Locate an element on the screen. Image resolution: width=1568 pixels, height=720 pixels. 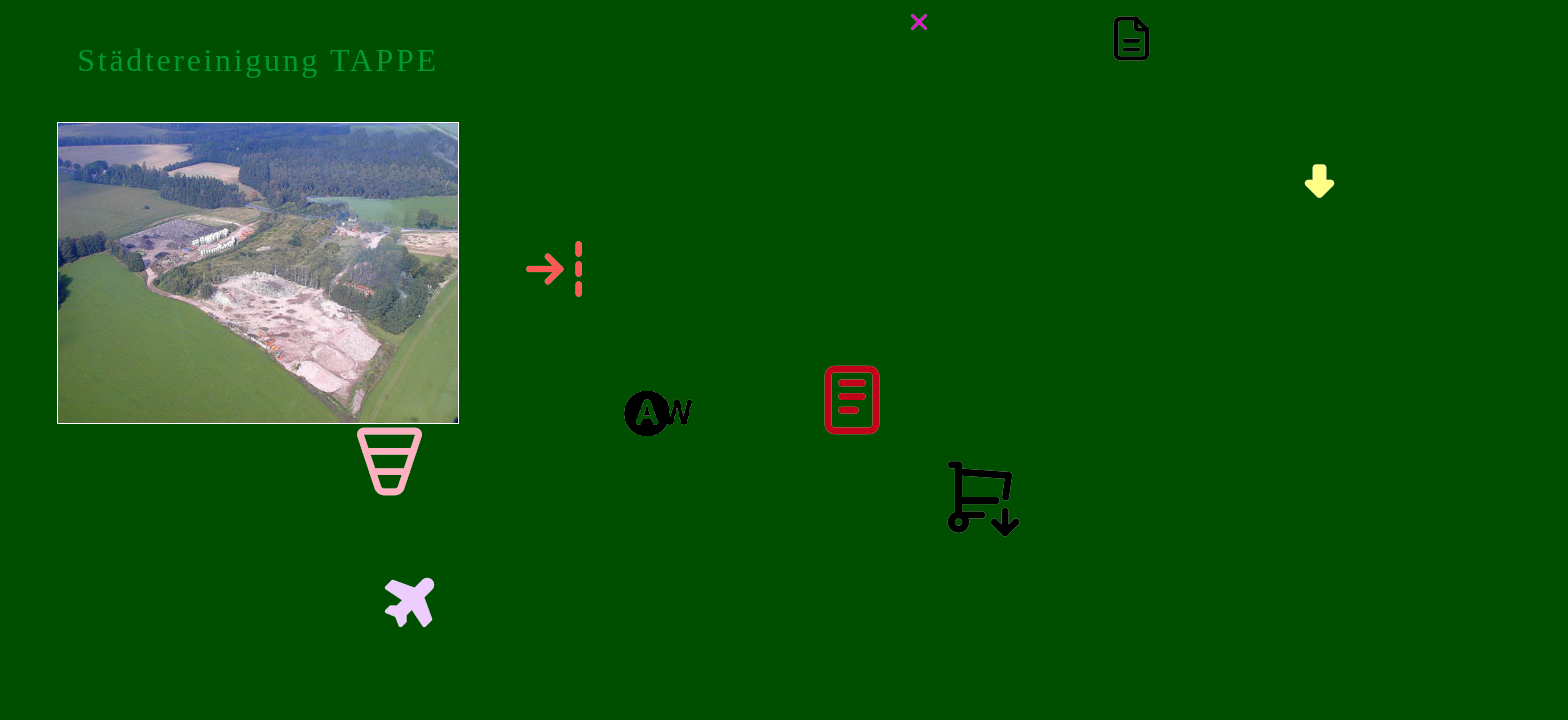
download a file or content is located at coordinates (1319, 181).